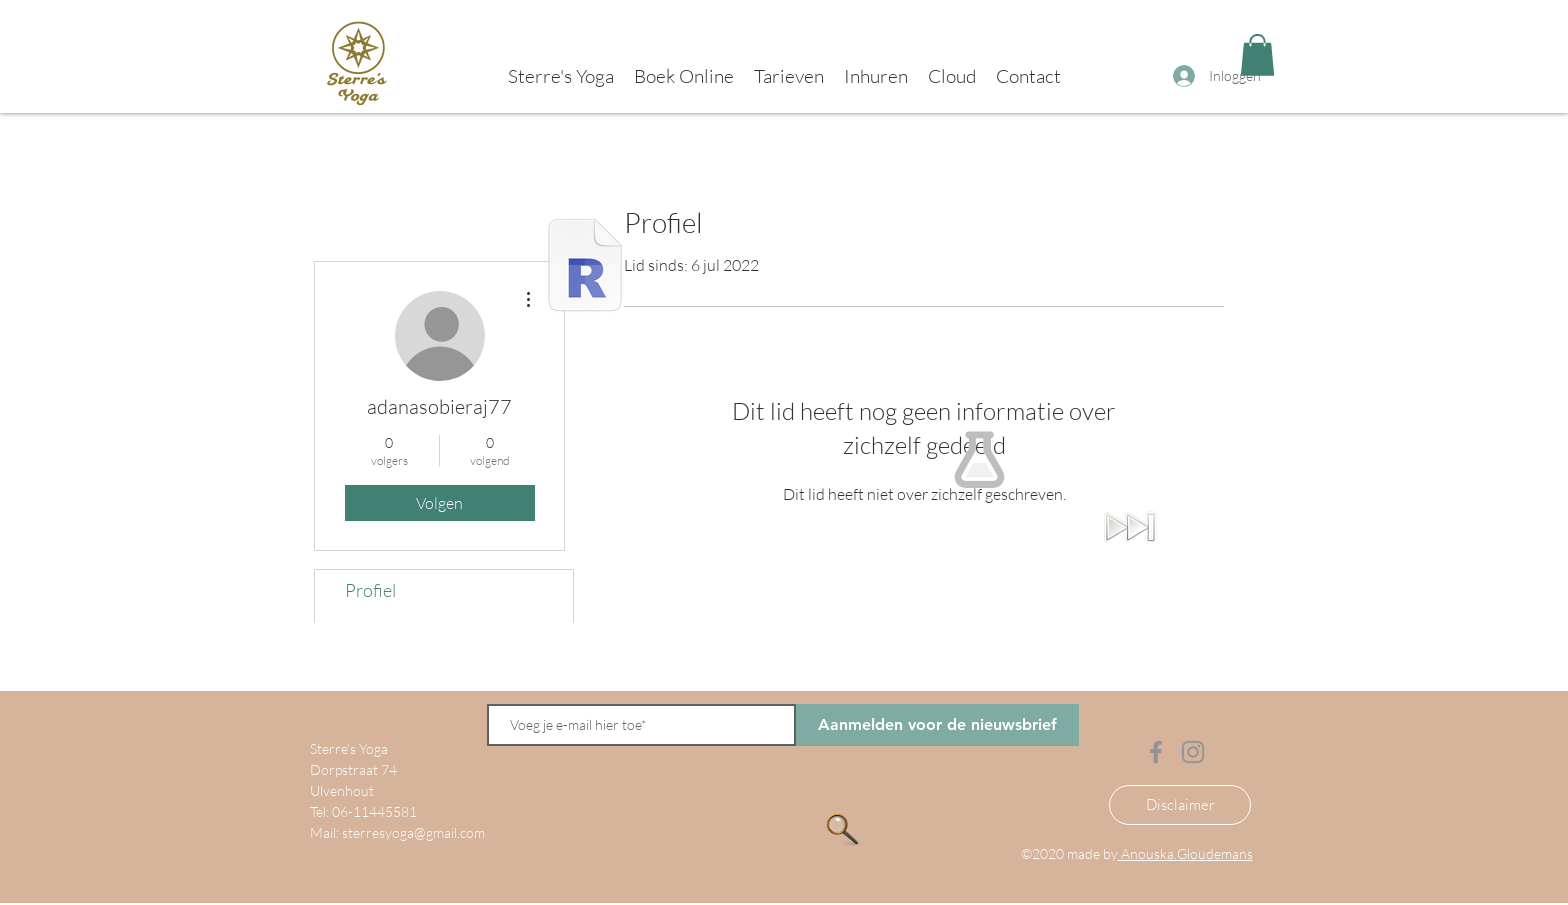 The width and height of the screenshot is (1568, 905). Describe the element at coordinates (585, 265) in the screenshot. I see `an R programming language source file` at that location.